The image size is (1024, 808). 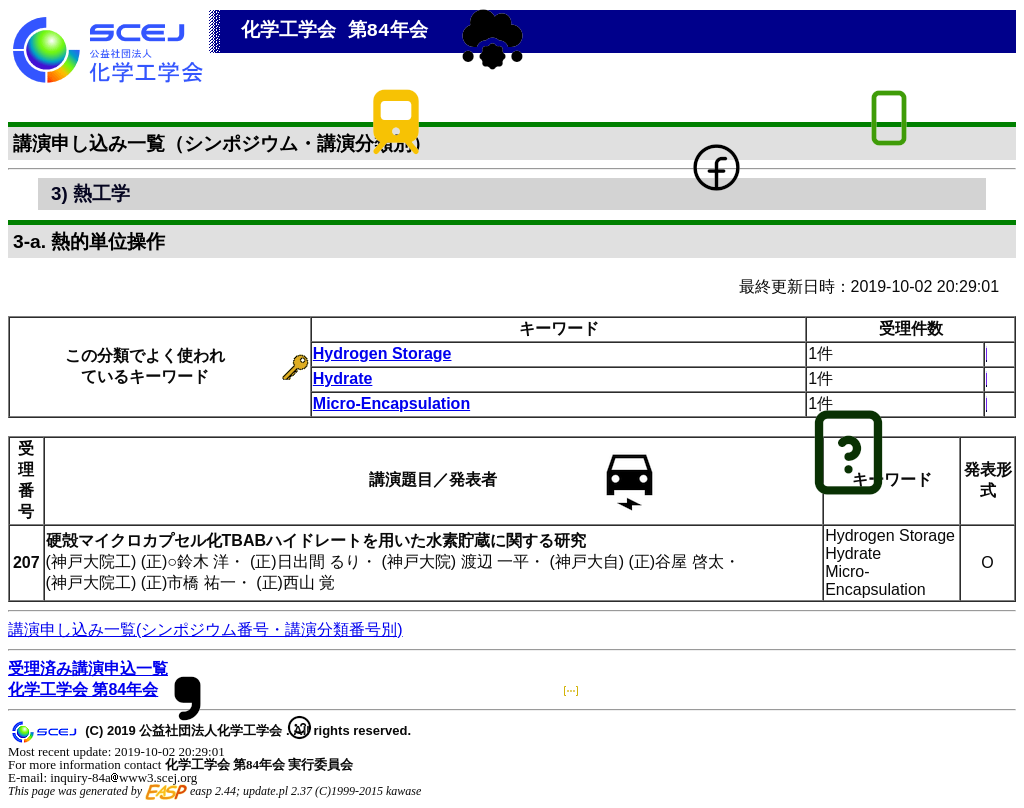 I want to click on link to Facebook profile or page, so click(x=716, y=167).